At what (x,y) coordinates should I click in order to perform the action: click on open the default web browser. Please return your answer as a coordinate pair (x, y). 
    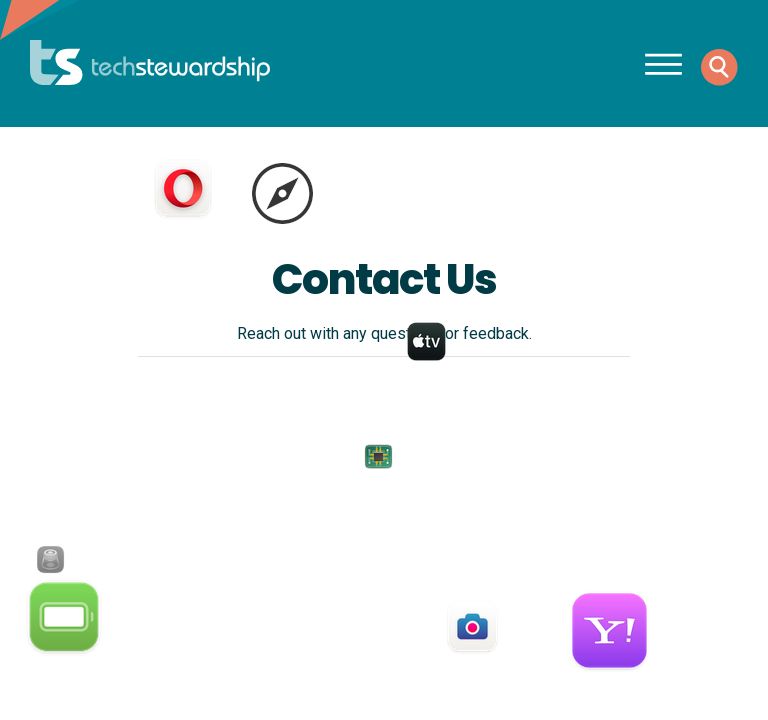
    Looking at the image, I should click on (282, 193).